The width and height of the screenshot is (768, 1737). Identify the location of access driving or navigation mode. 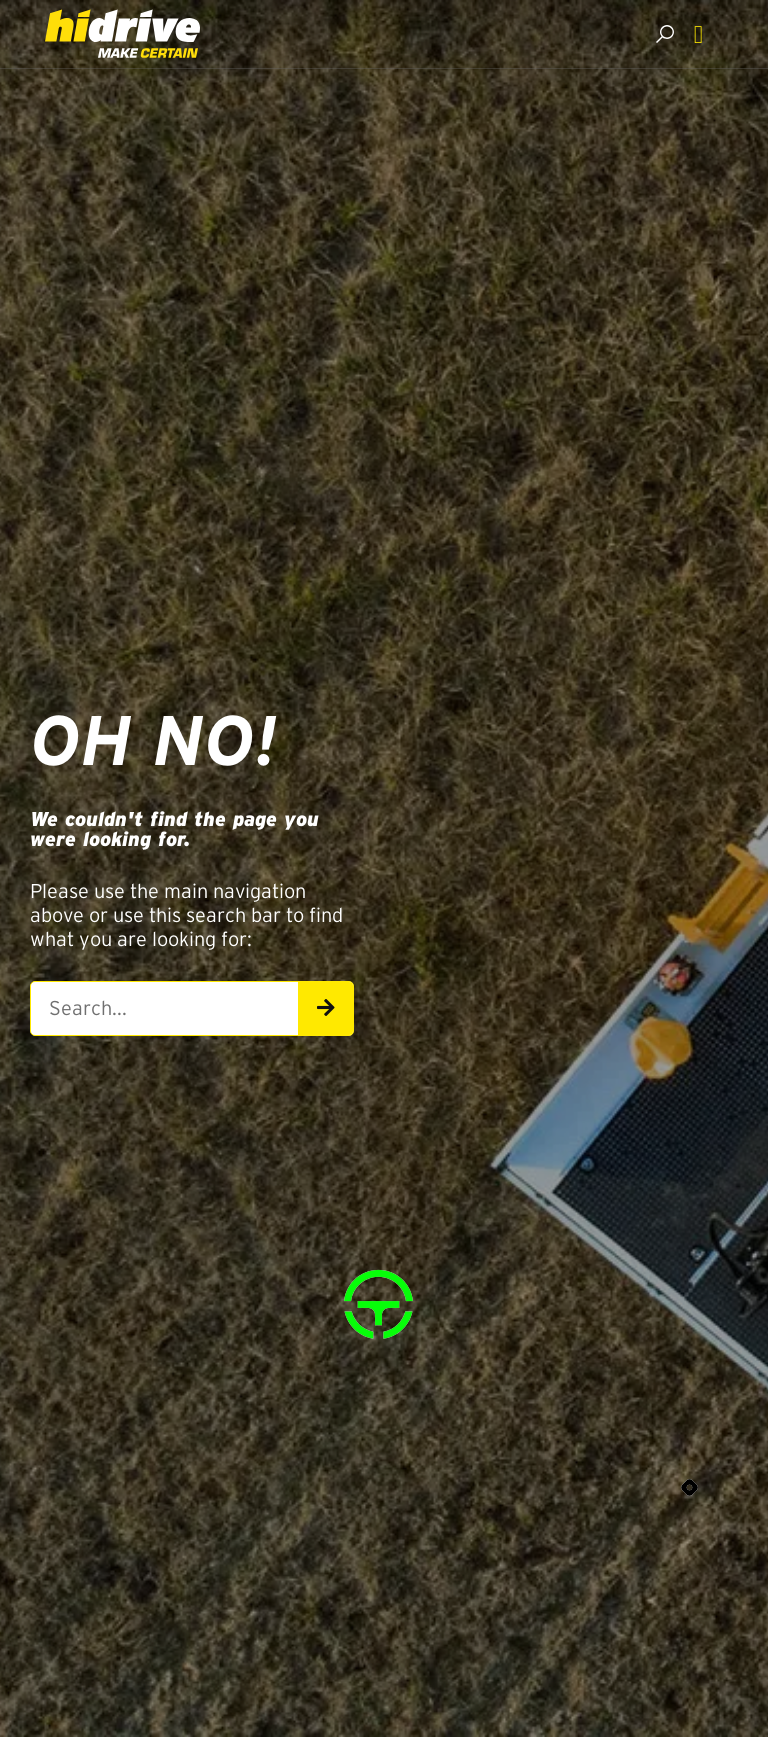
(378, 1304).